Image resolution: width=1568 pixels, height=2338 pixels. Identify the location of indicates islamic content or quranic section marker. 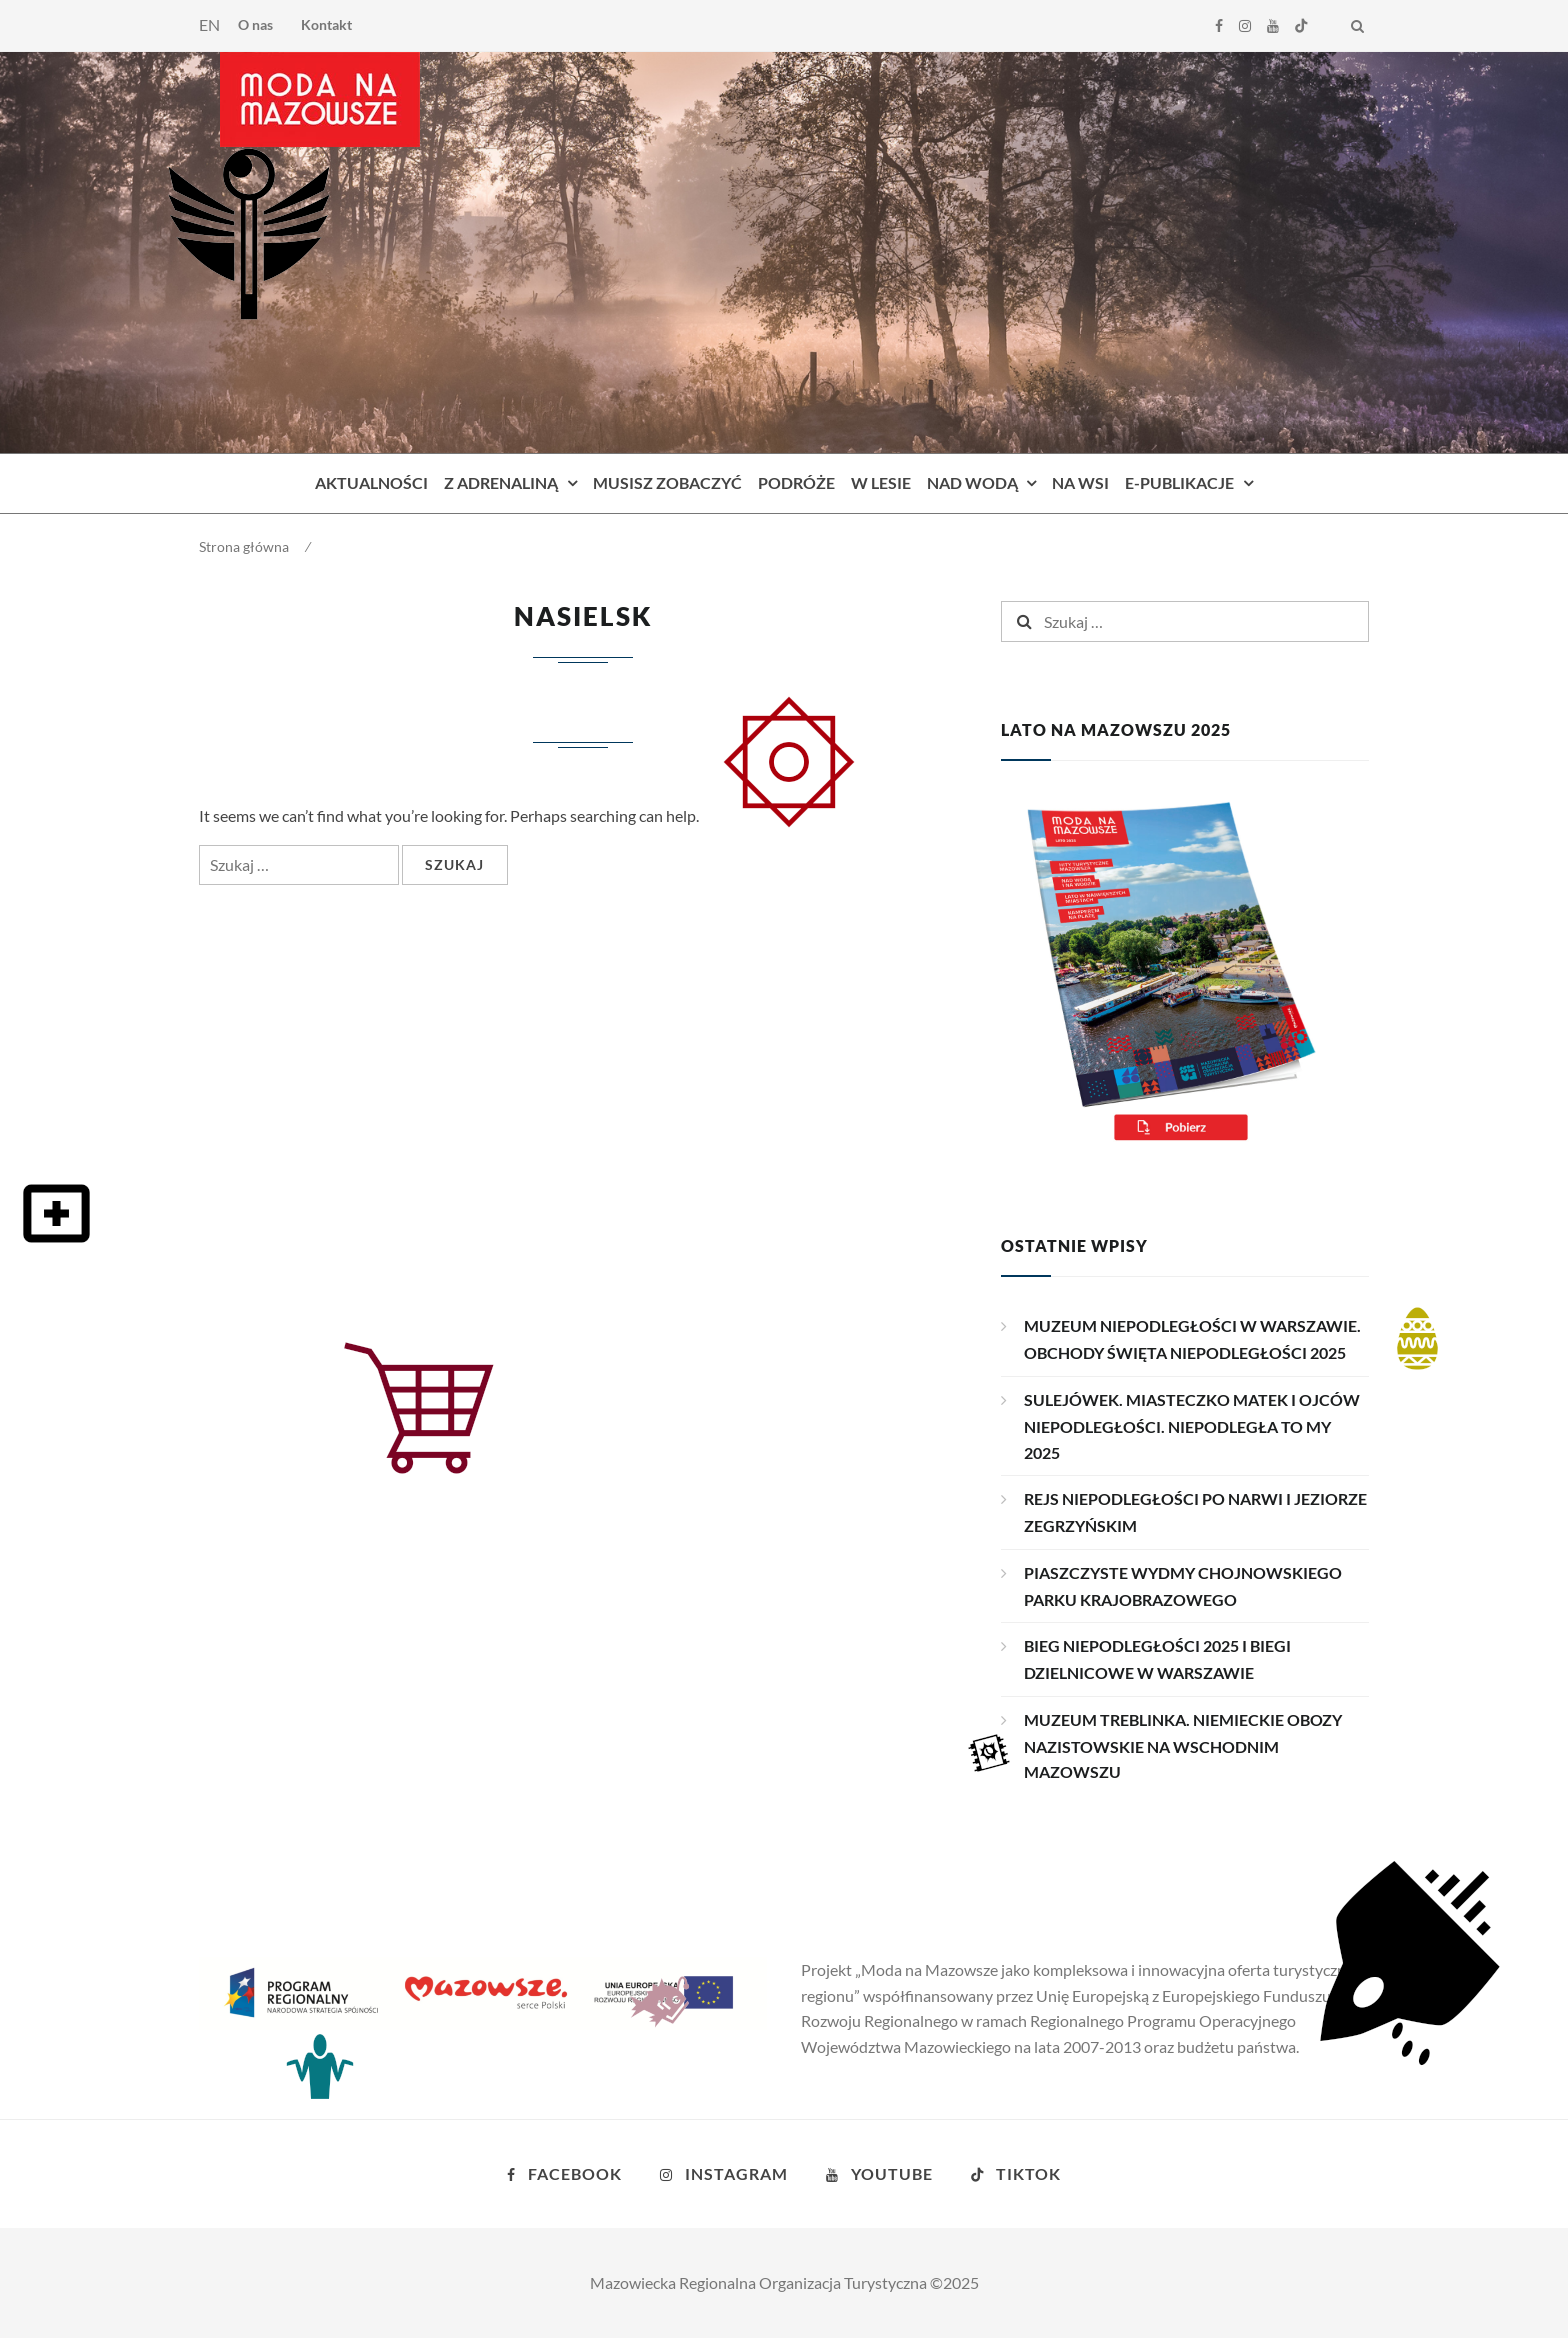
(789, 762).